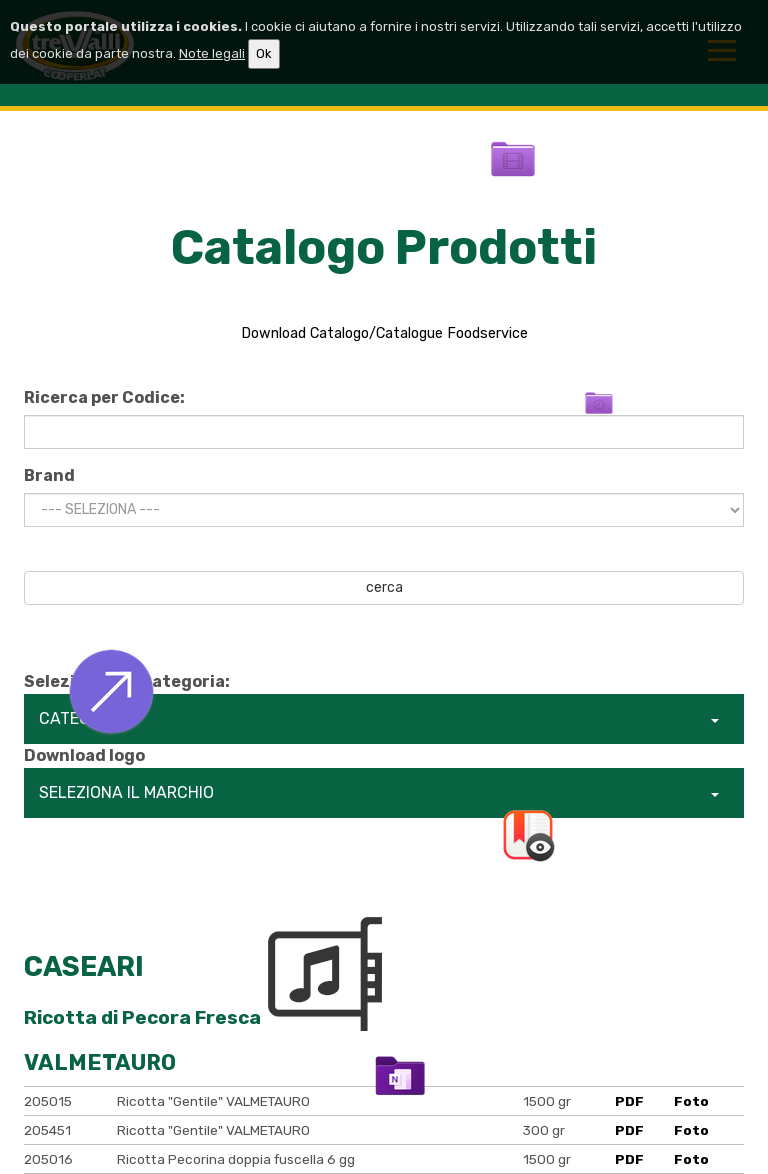  What do you see at coordinates (528, 835) in the screenshot?
I see `open calibre e-book management app` at bounding box center [528, 835].